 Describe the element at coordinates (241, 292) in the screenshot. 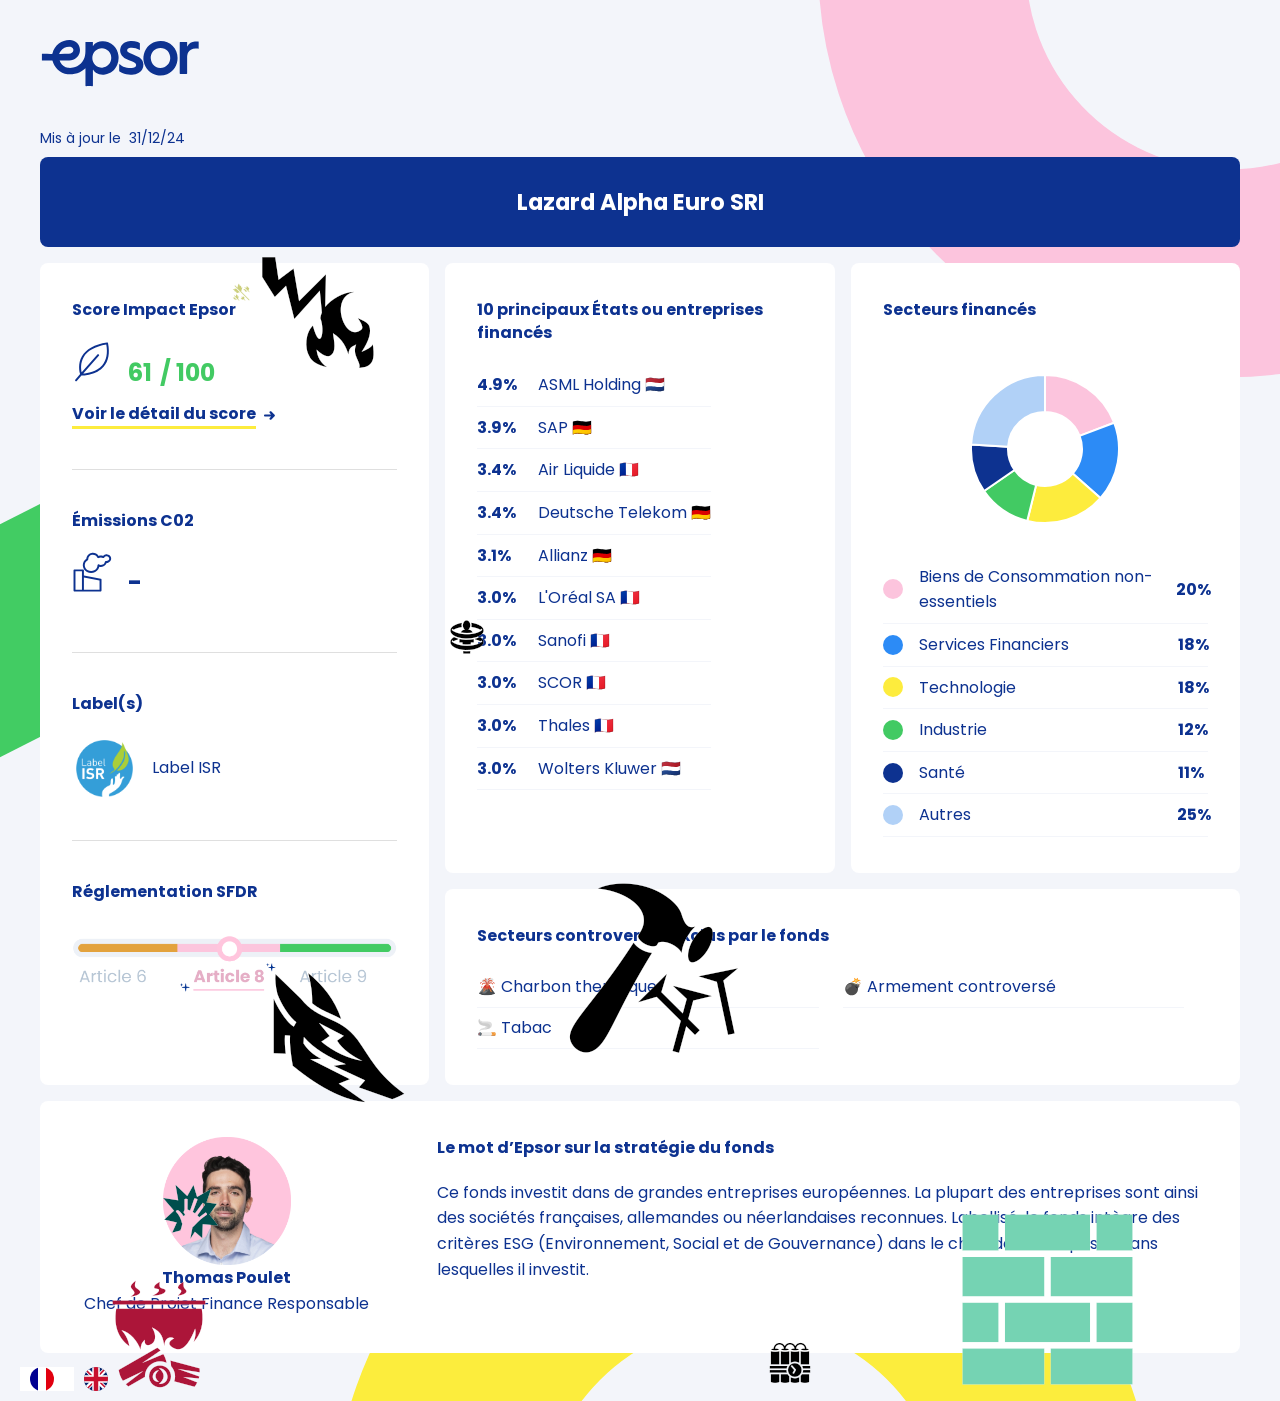

I see `launch multiple projectiles or arrows` at that location.